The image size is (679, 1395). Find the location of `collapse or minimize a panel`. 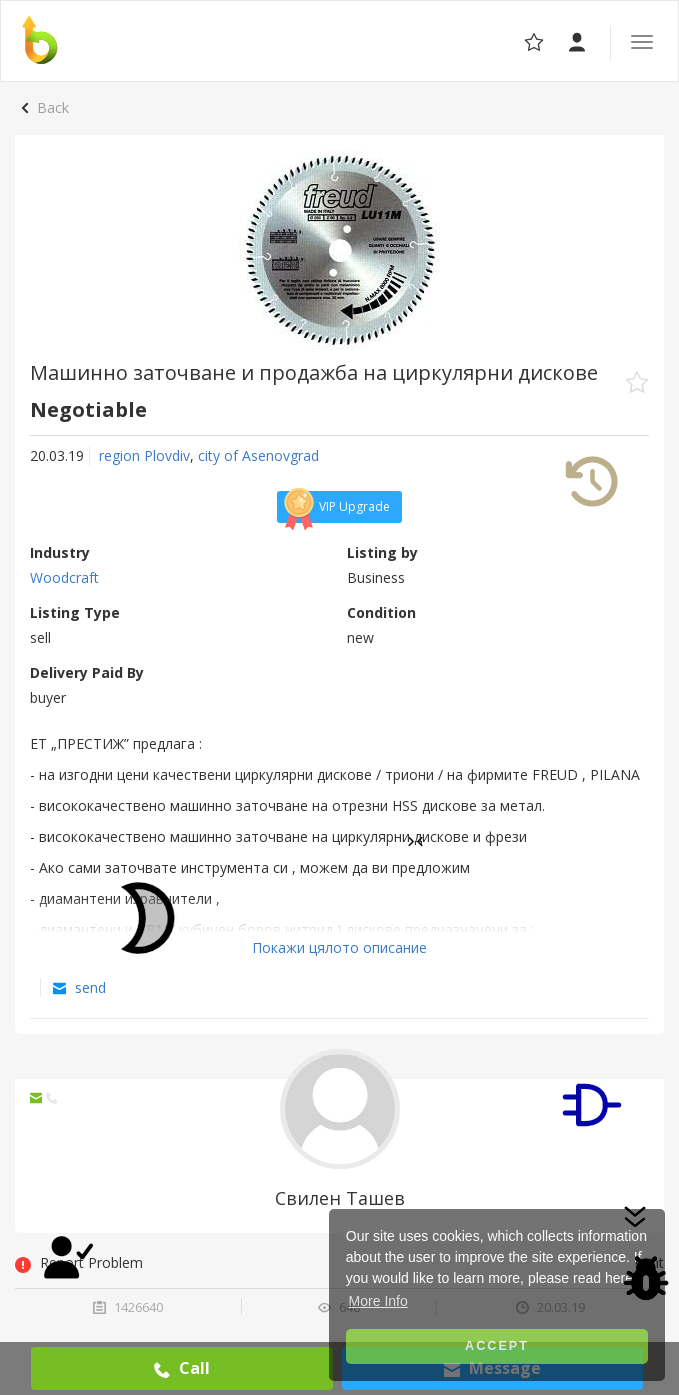

collapse or minimize a panel is located at coordinates (415, 841).